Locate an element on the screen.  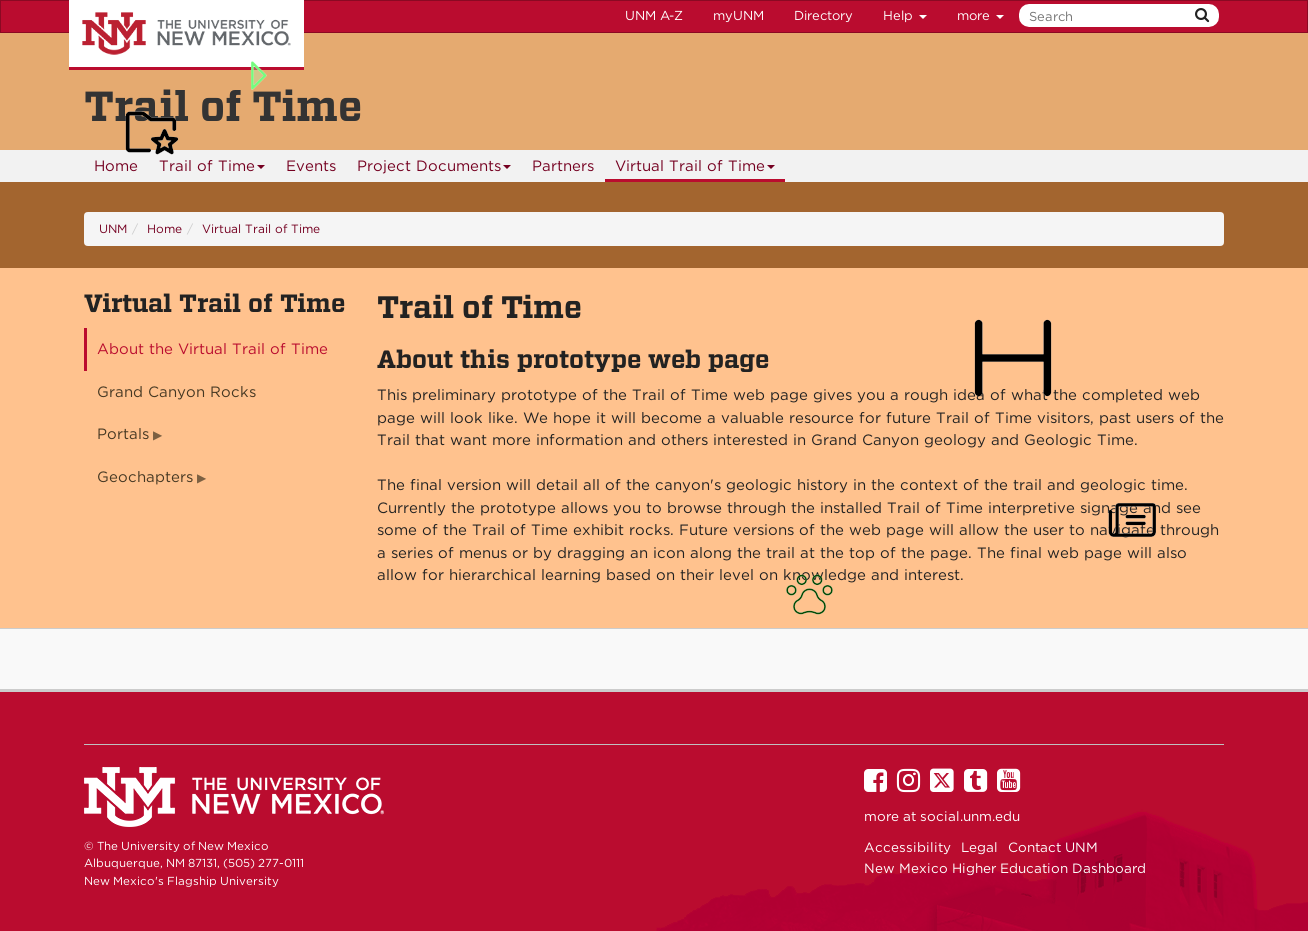
access your starred or favorite folders is located at coordinates (151, 131).